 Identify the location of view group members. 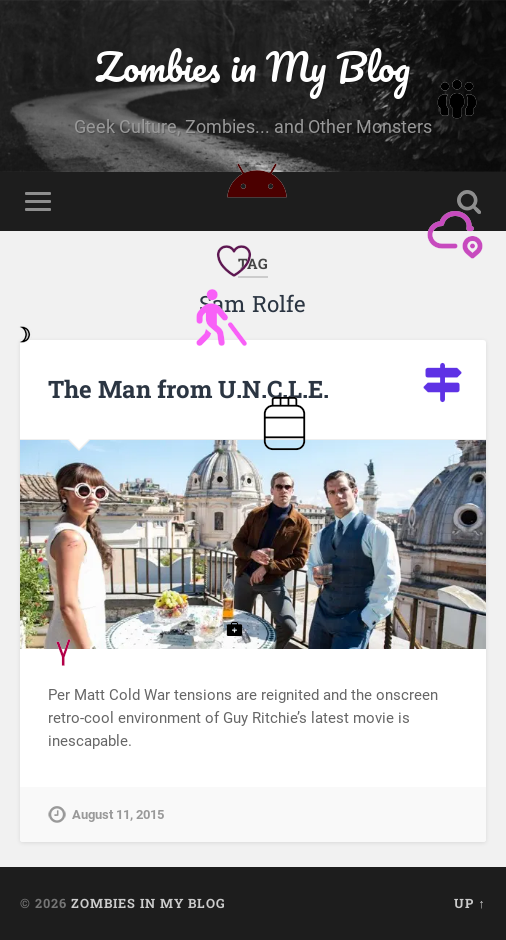
(457, 99).